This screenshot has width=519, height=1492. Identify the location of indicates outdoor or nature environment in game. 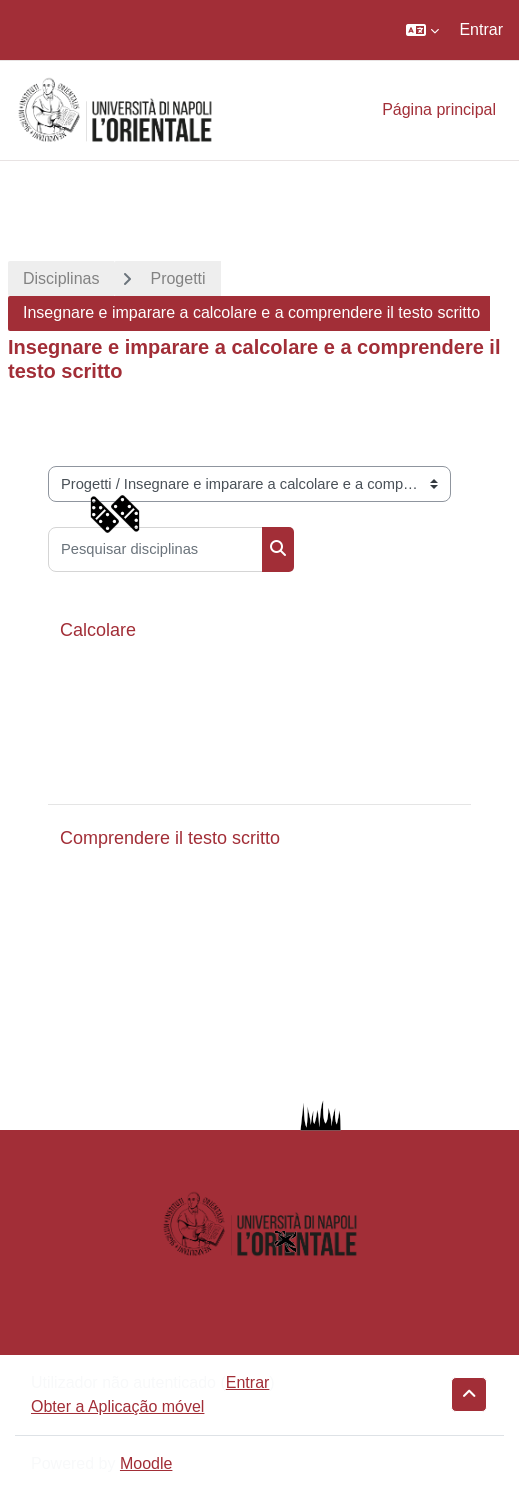
(320, 1110).